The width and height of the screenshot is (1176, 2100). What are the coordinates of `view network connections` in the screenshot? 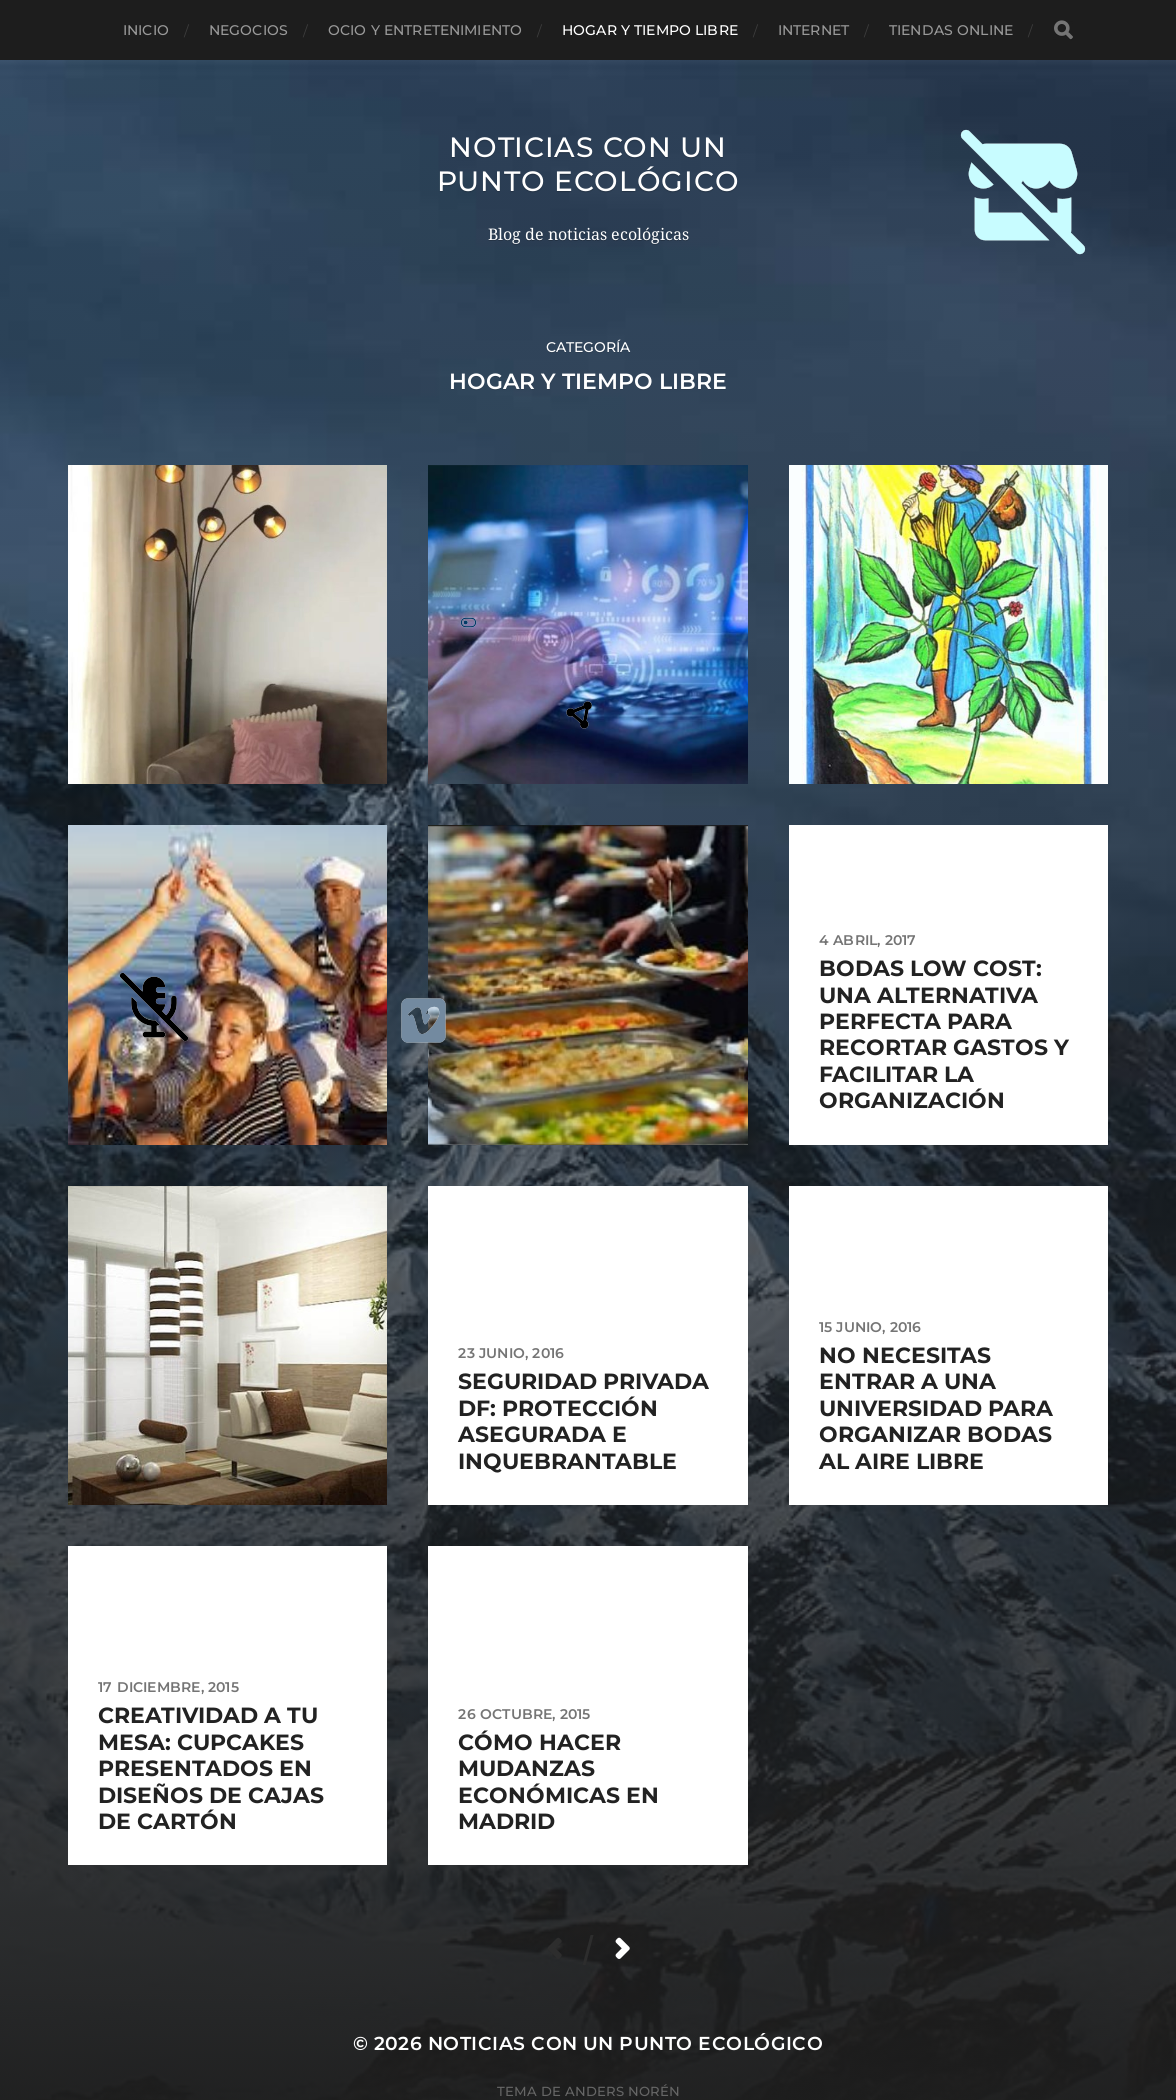 It's located at (580, 715).